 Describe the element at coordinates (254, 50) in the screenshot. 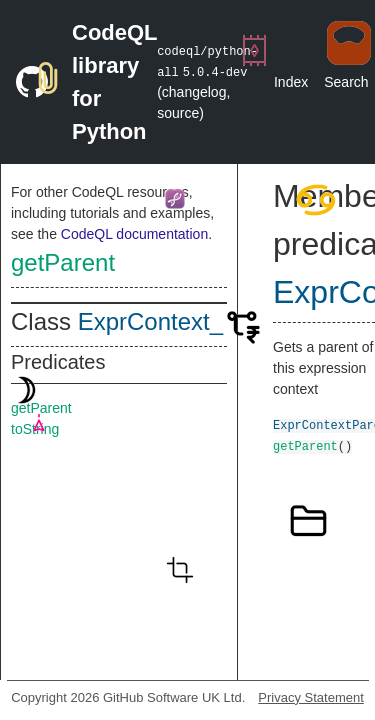

I see `browse or select rugs in a home decor app` at that location.